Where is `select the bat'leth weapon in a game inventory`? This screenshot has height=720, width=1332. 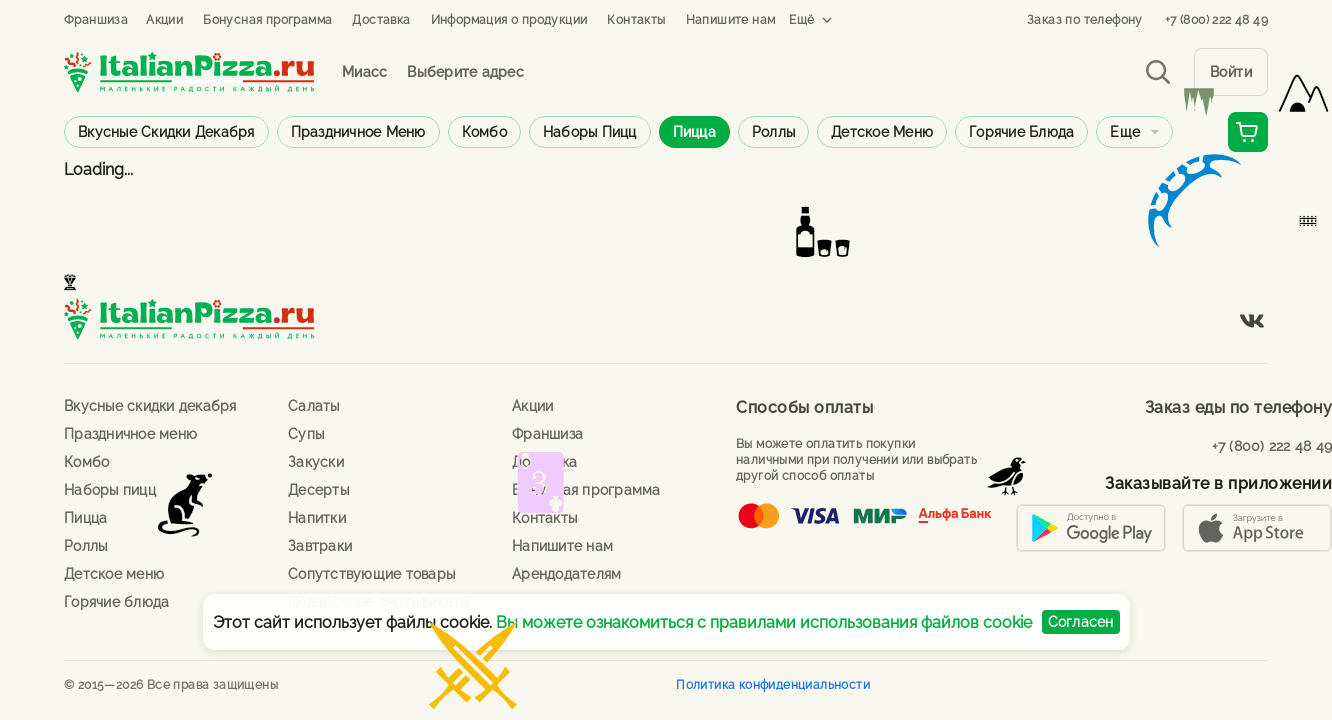 select the bat'leth weapon in a game inventory is located at coordinates (1194, 200).